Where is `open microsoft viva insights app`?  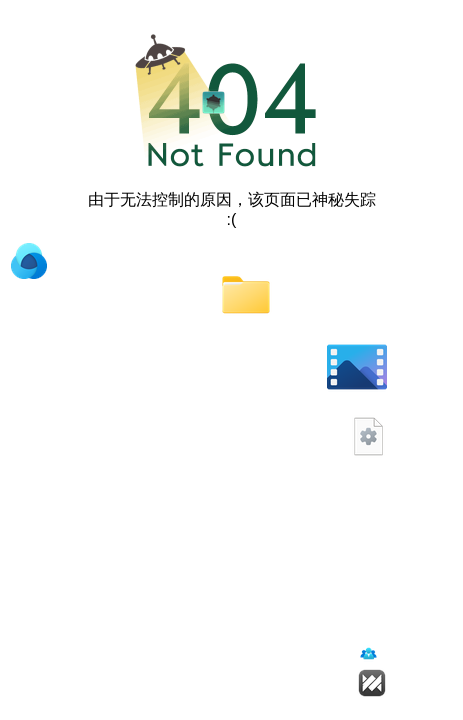 open microsoft viva insights app is located at coordinates (29, 261).